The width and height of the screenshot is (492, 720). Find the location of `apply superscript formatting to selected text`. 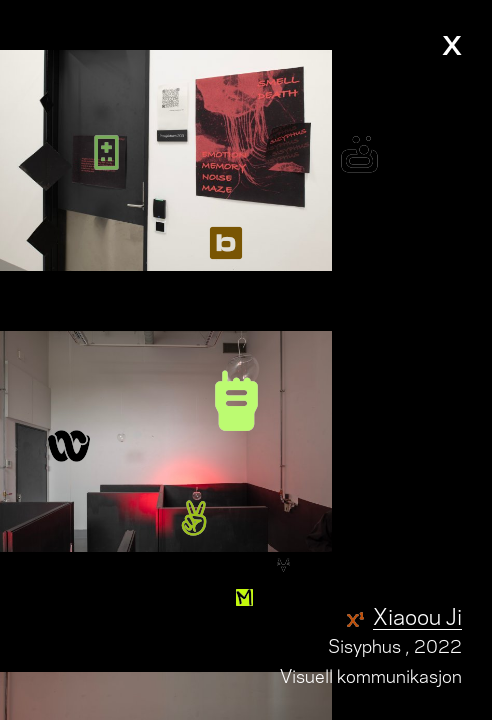

apply superscript formatting to selected text is located at coordinates (354, 620).